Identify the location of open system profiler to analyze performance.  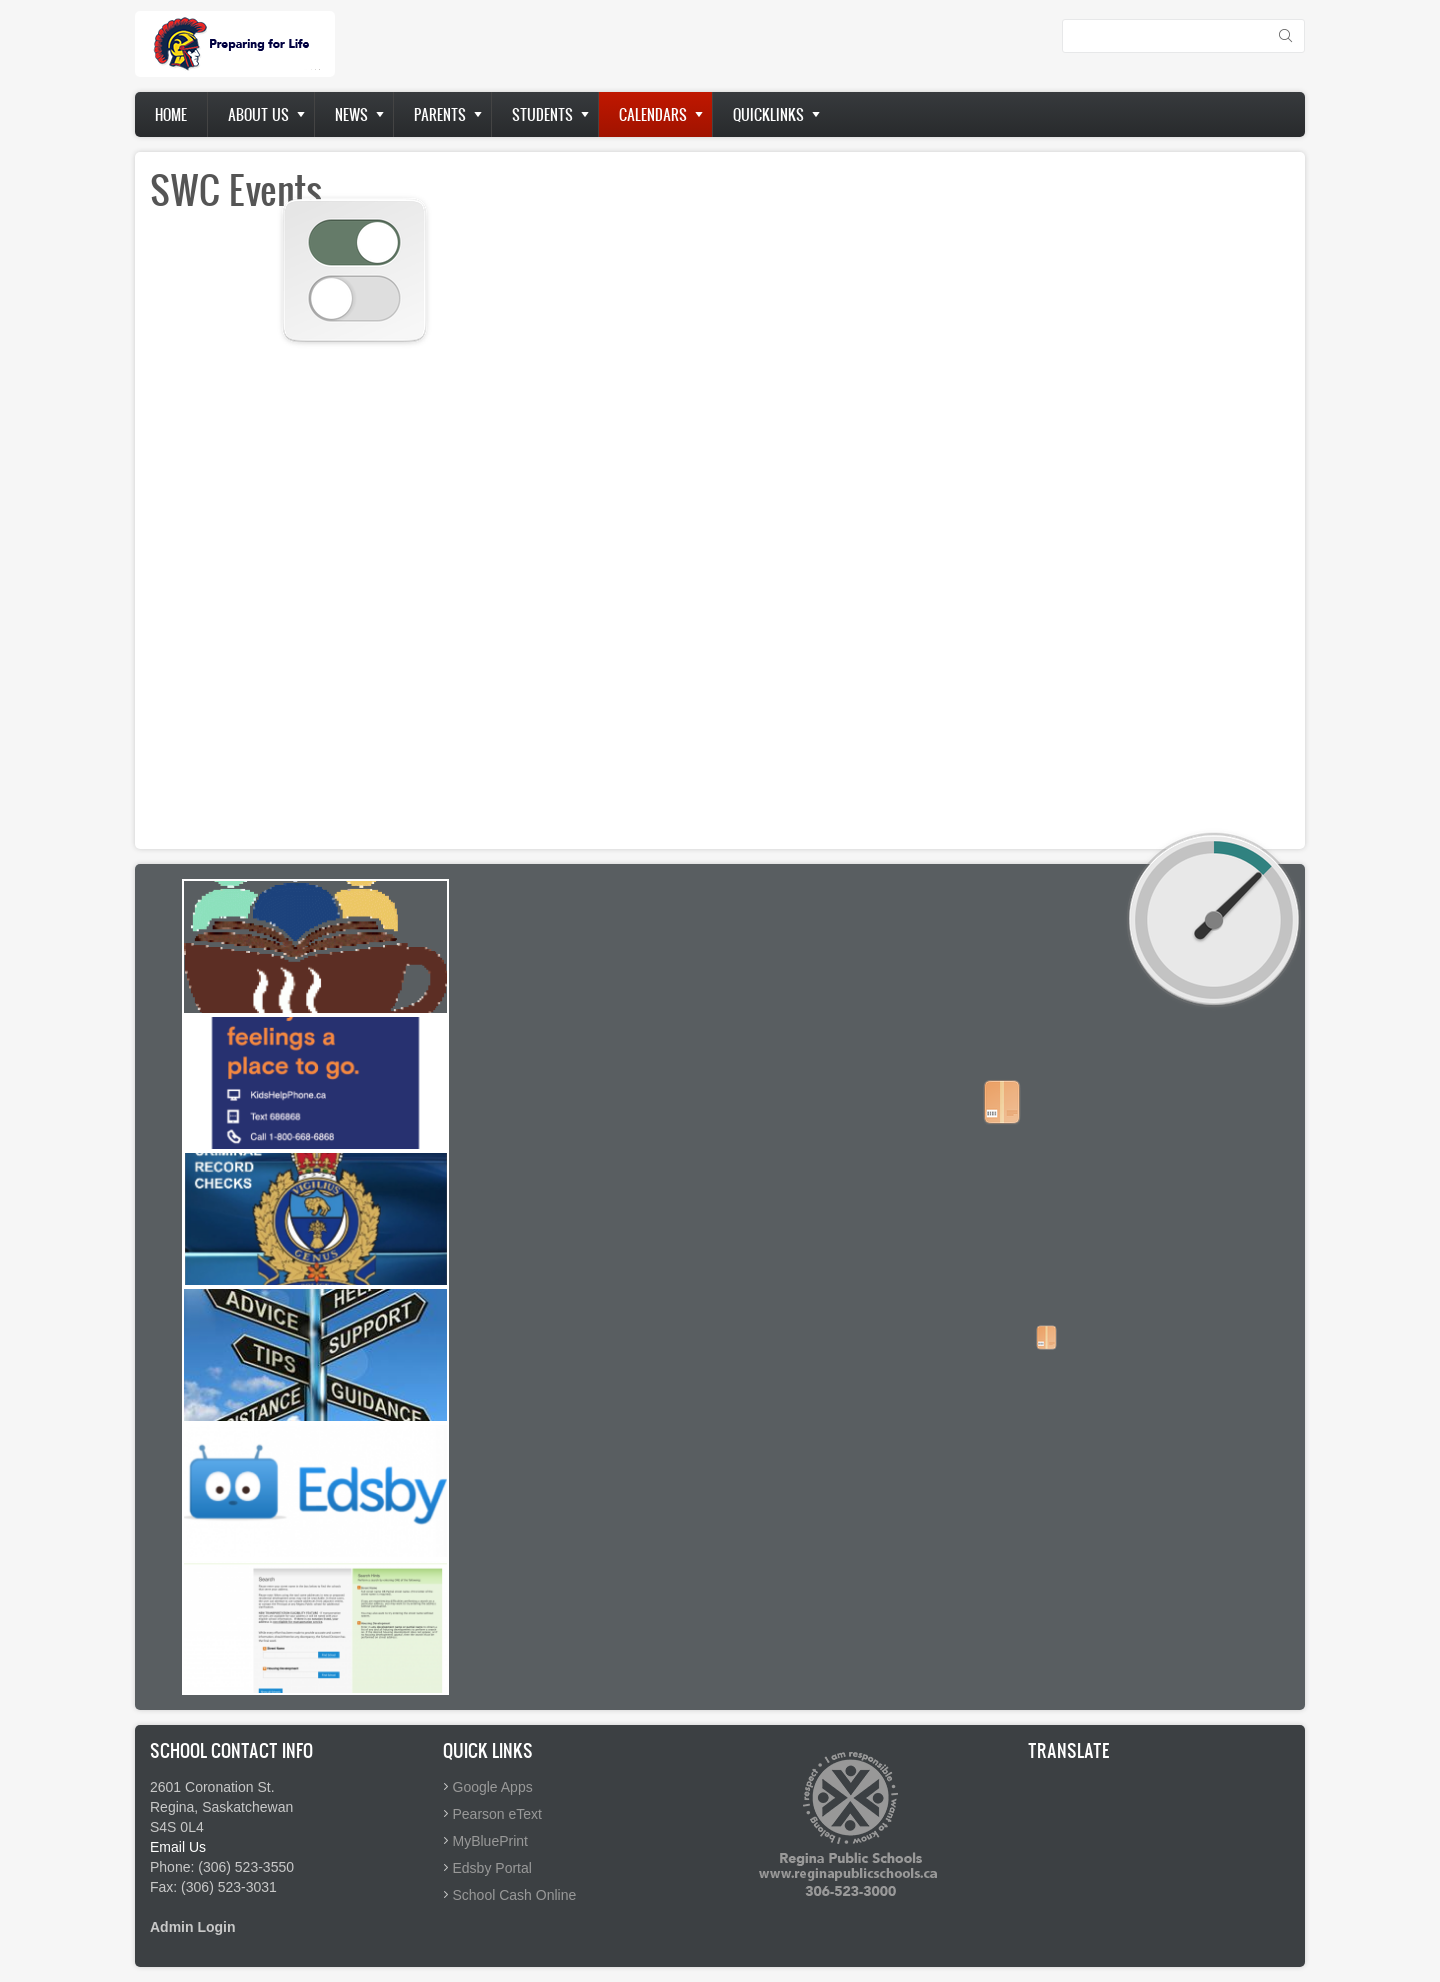
(1214, 920).